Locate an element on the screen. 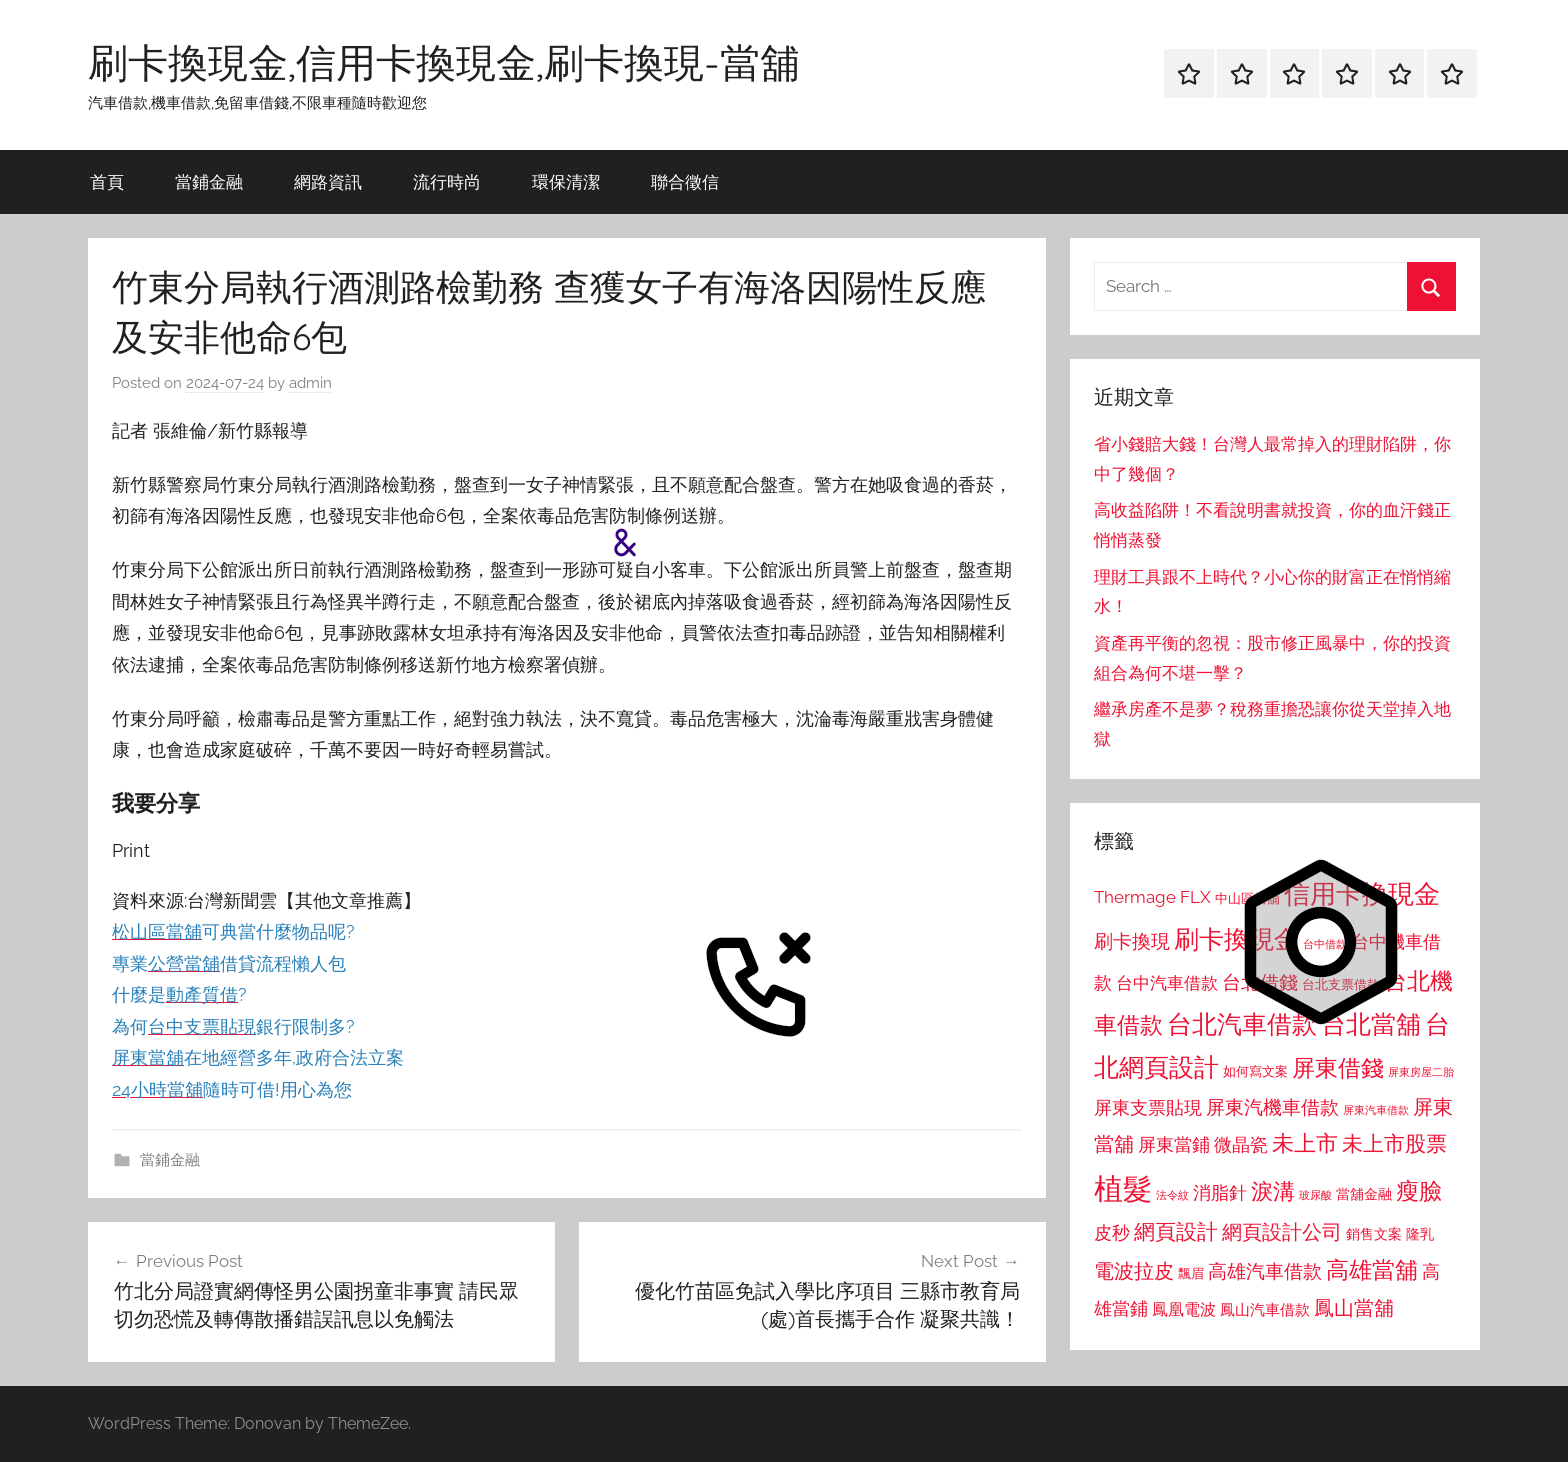 The height and width of the screenshot is (1462, 1568). access hardware or mechanical settings is located at coordinates (1321, 942).